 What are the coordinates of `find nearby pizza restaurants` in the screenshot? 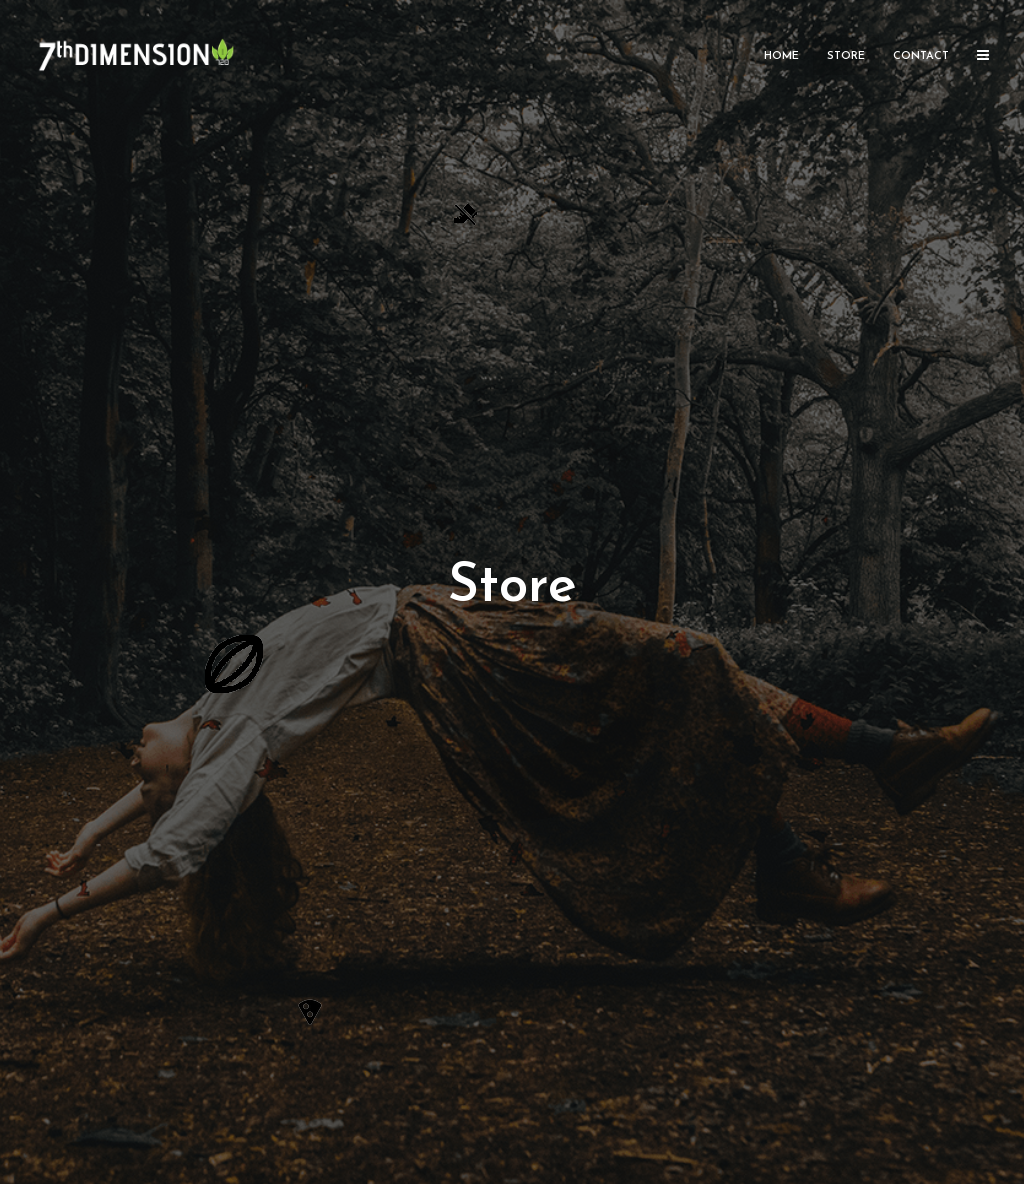 It's located at (310, 1013).